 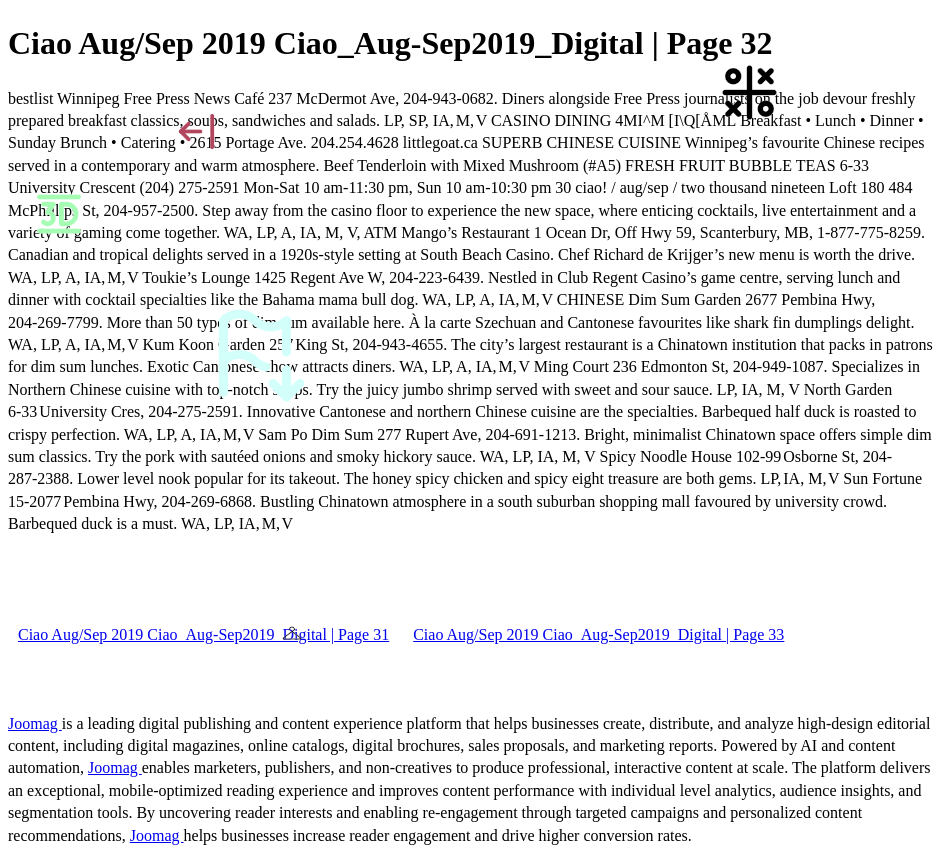 What do you see at coordinates (196, 131) in the screenshot?
I see `collapse sidebar or panel` at bounding box center [196, 131].